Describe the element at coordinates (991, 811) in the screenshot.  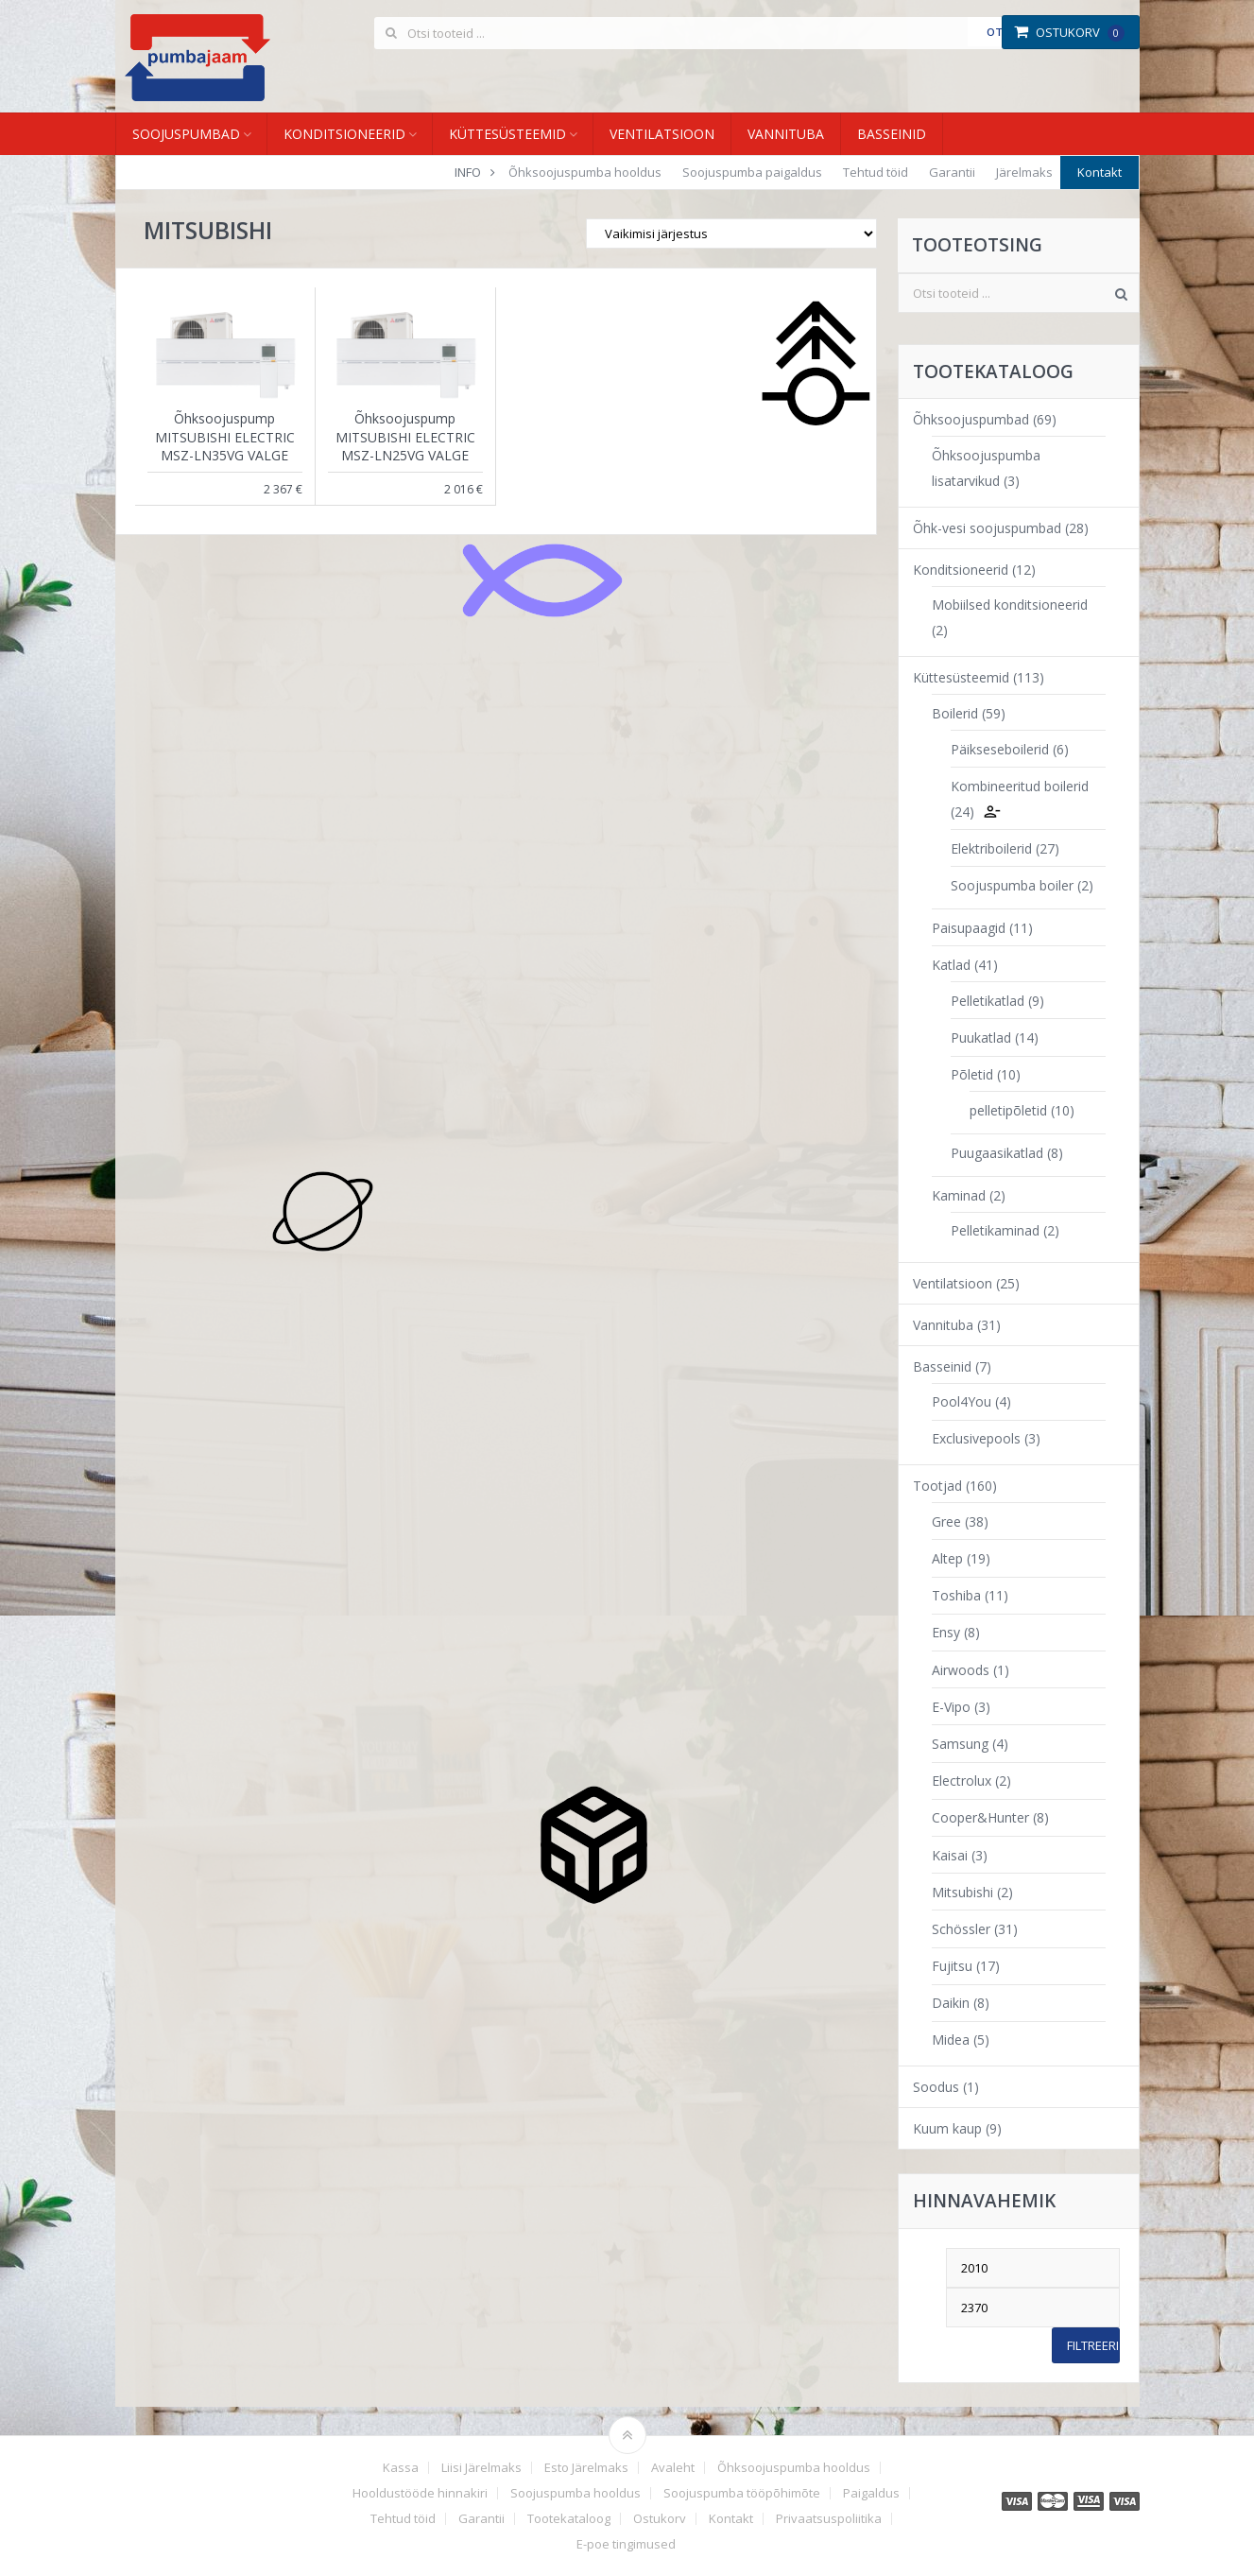
I see `remove a contact or friend` at that location.